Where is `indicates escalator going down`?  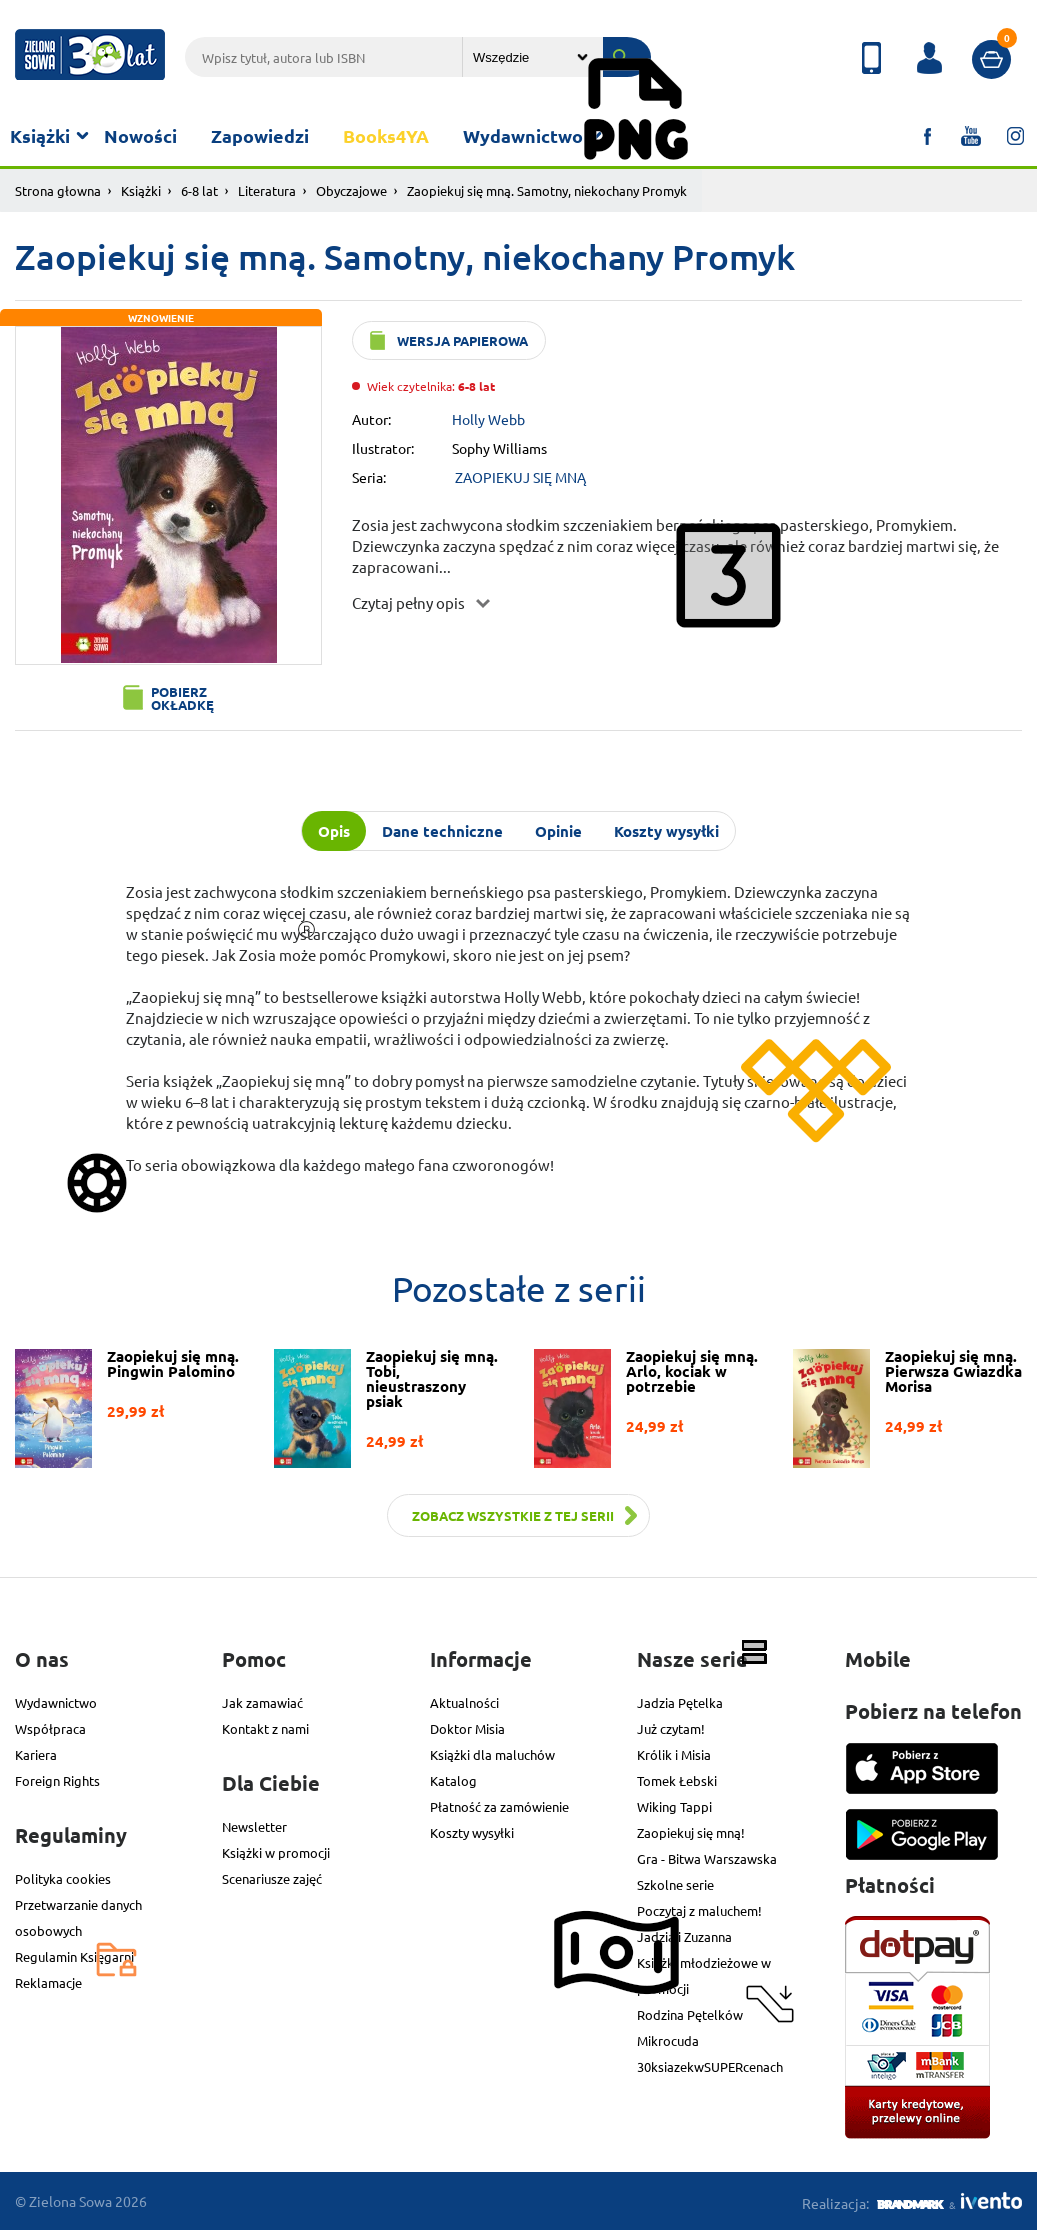
indicates escalator going down is located at coordinates (770, 2004).